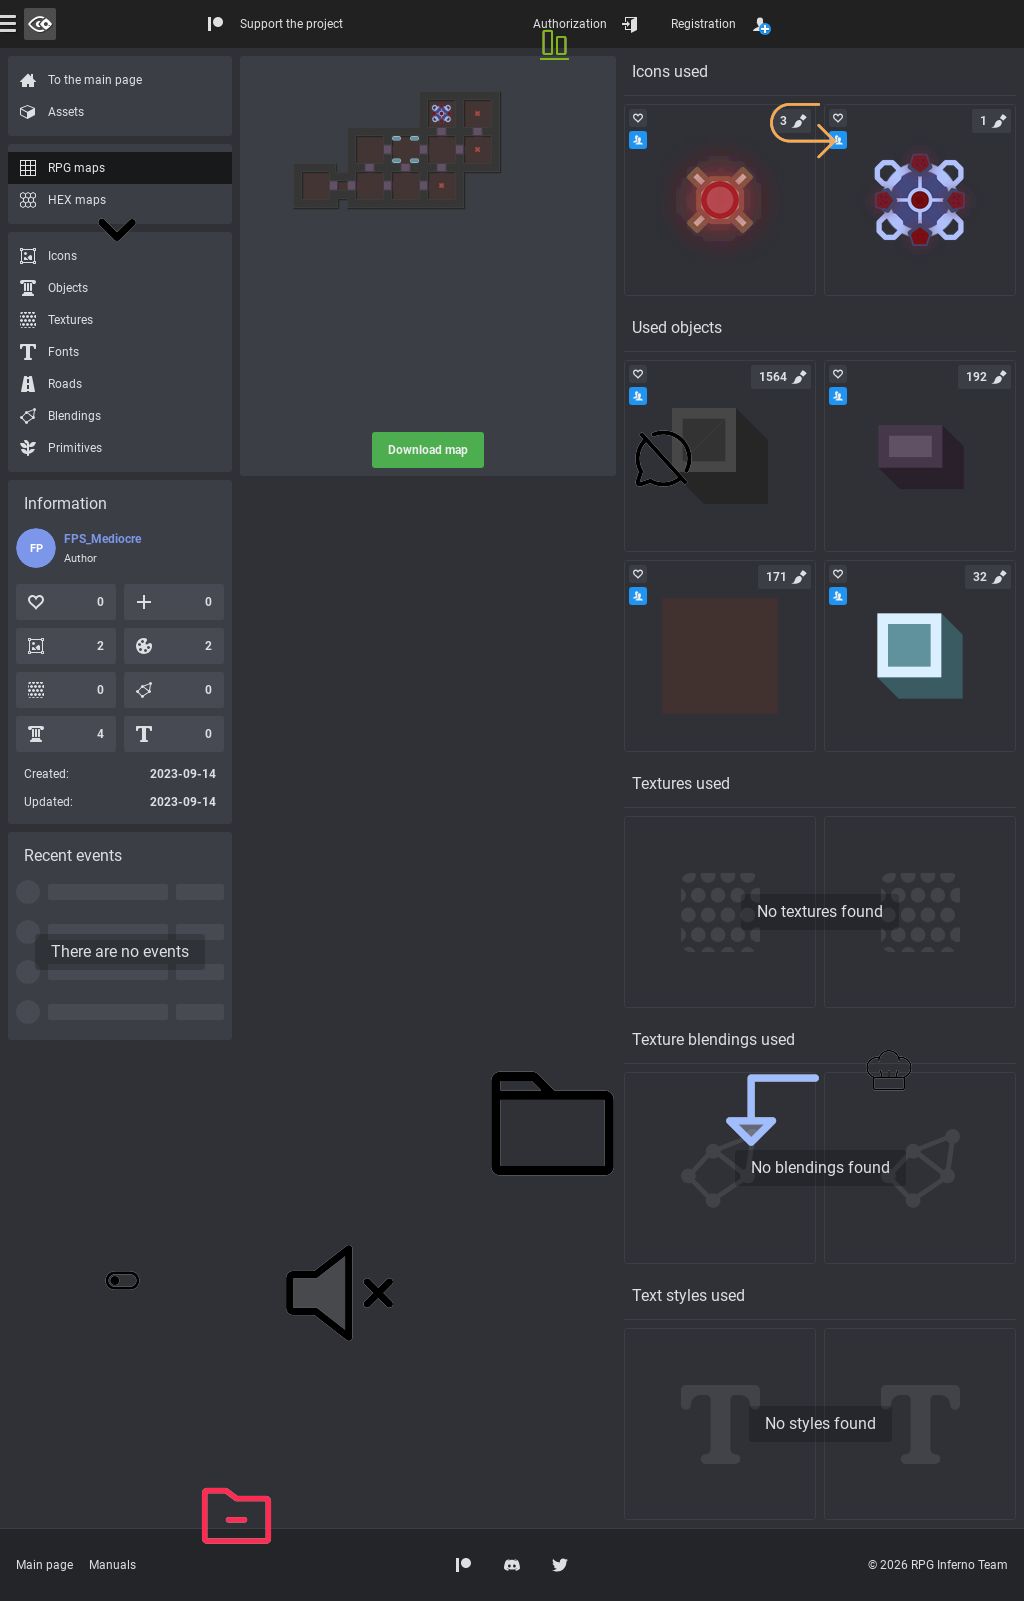  I want to click on mute or disable chat notifications, so click(663, 458).